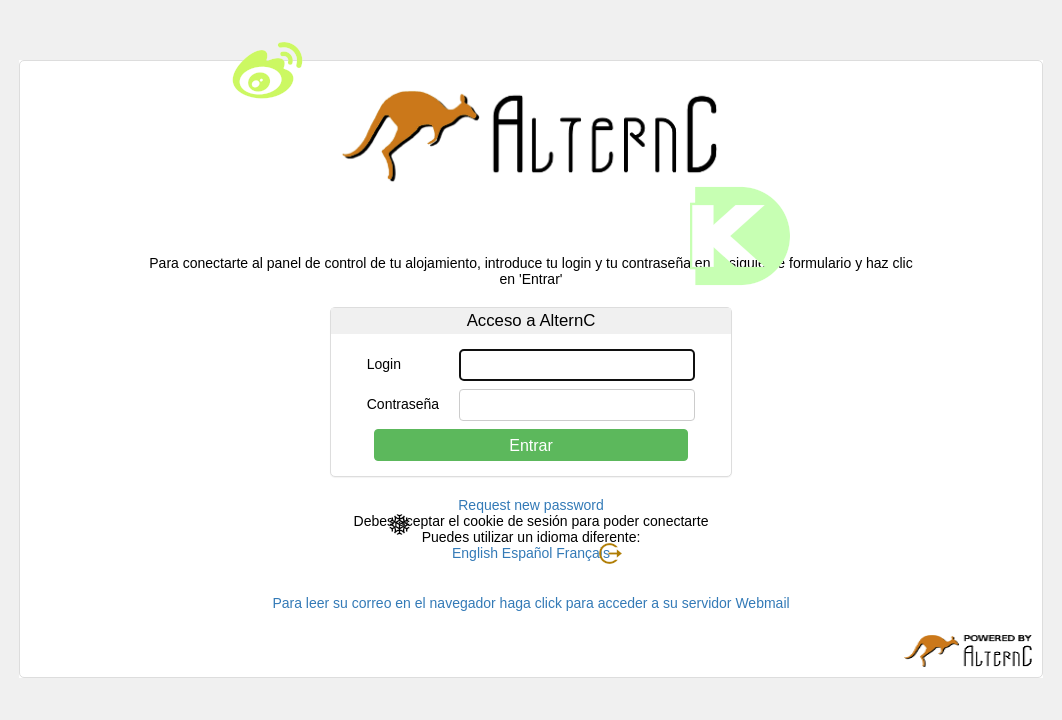 The height and width of the screenshot is (720, 1062). Describe the element at coordinates (399, 524) in the screenshot. I see `Picard Surgelés brand logo` at that location.